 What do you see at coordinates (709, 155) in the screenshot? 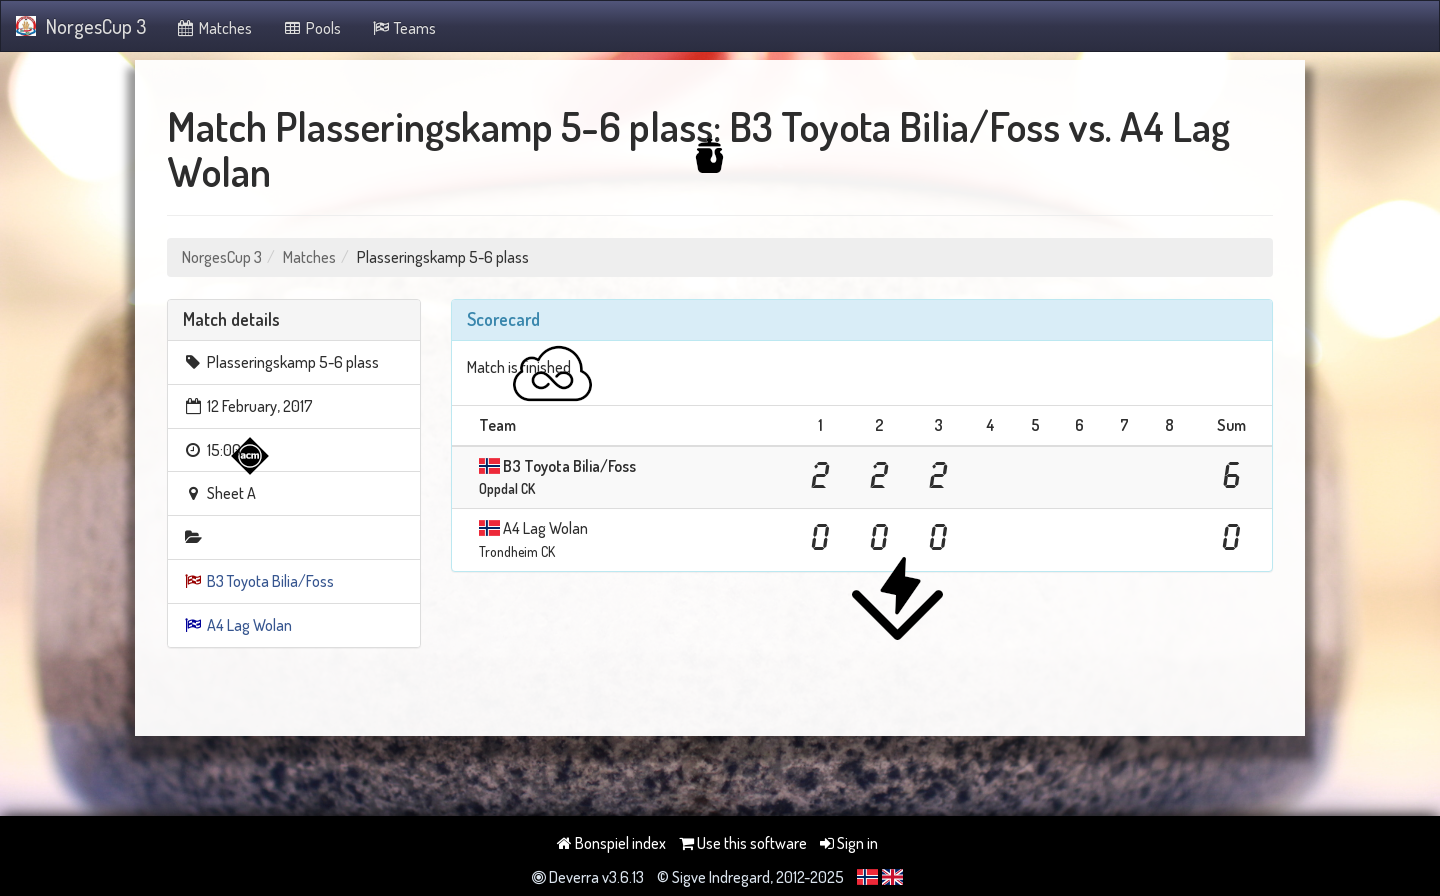
I see `iconjar app logo` at bounding box center [709, 155].